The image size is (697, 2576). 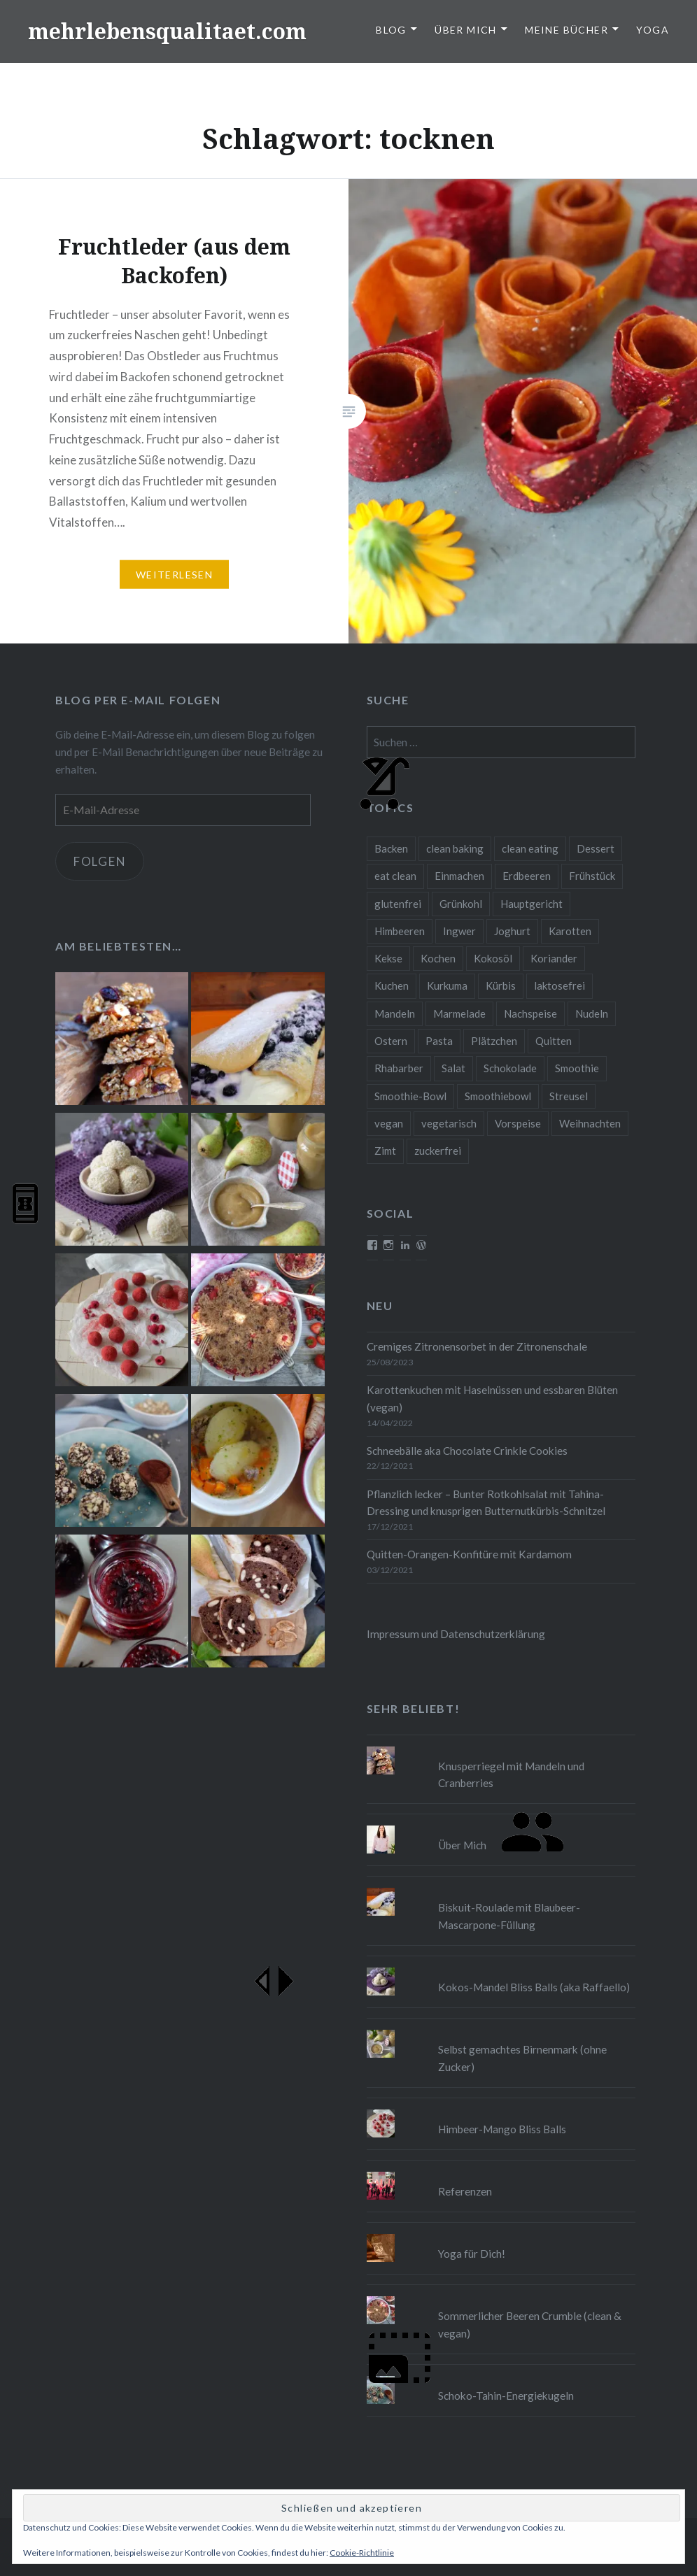 I want to click on find stroller-friendly or family amenities, so click(x=382, y=782).